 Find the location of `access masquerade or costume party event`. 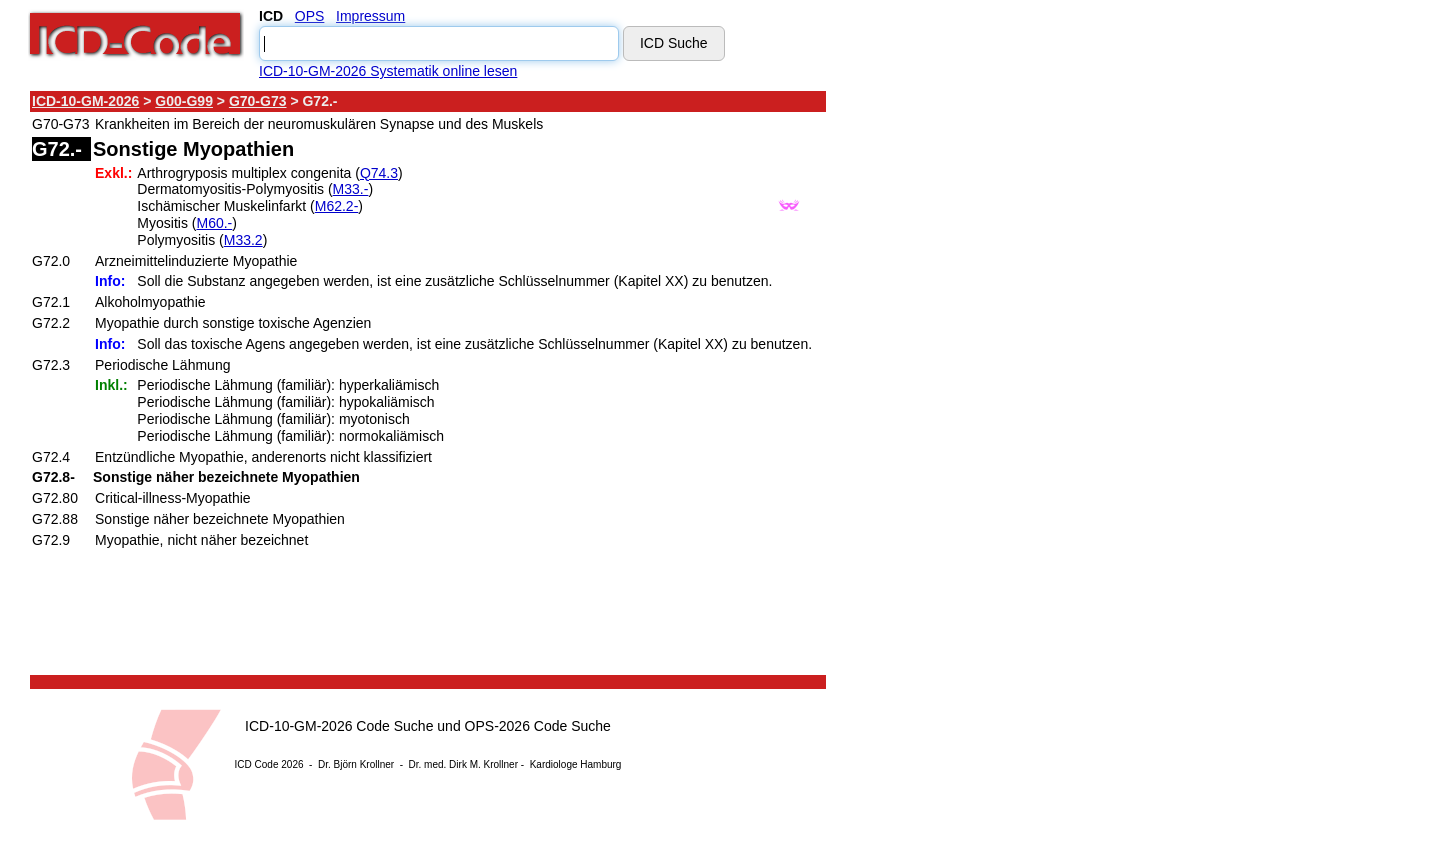

access masquerade or costume party event is located at coordinates (789, 205).